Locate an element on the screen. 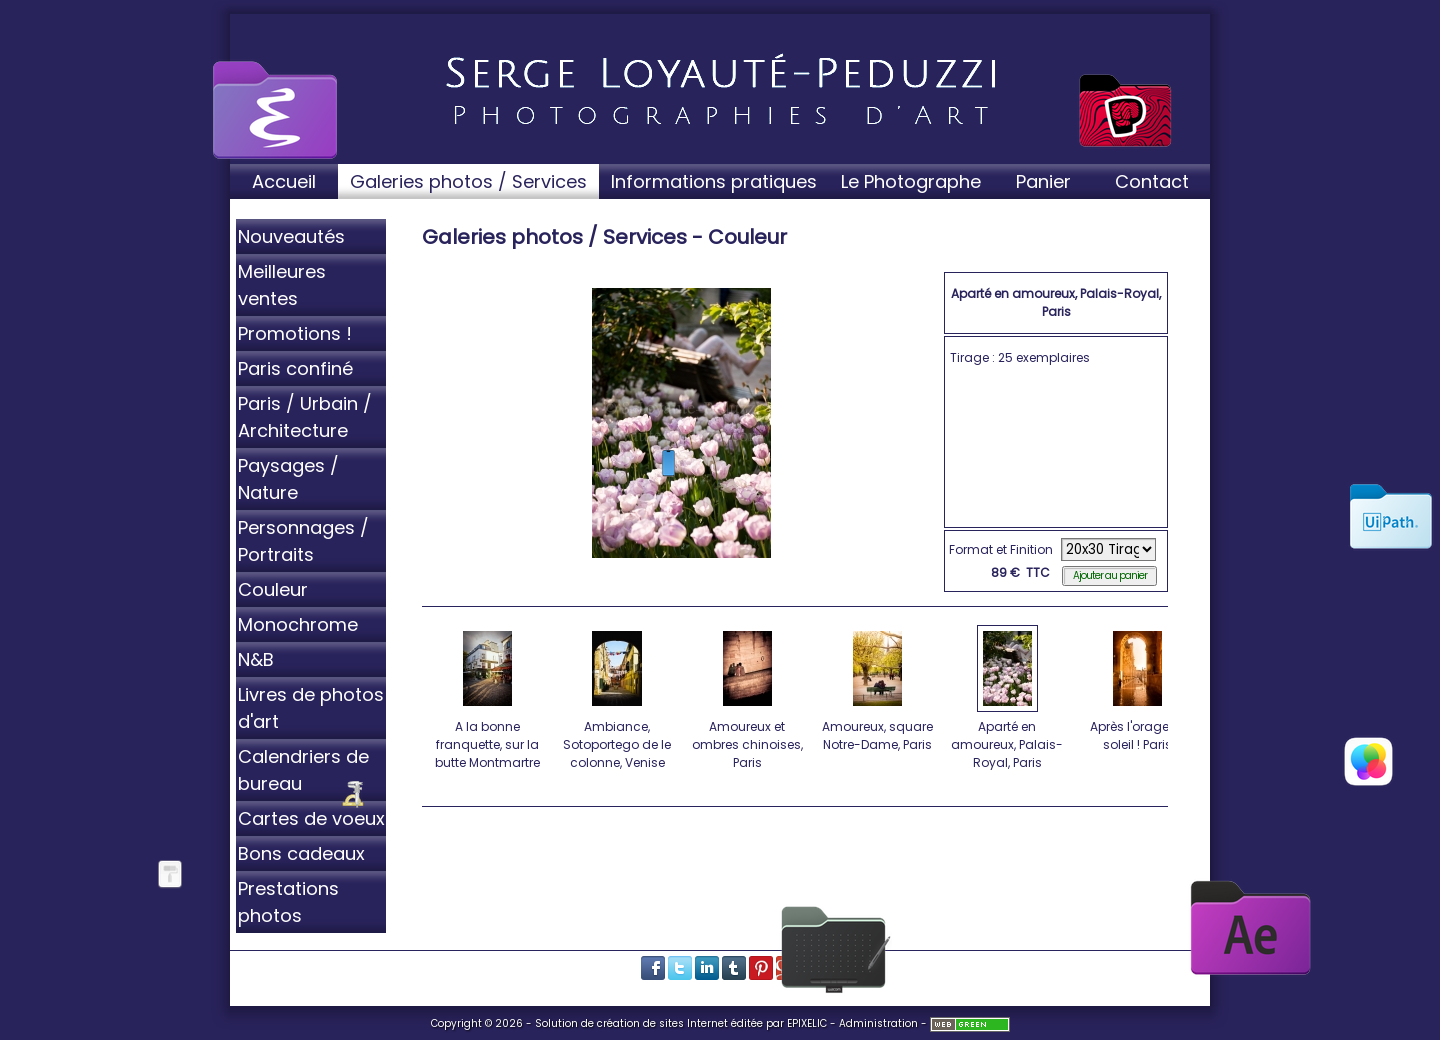  open UiPath project folder is located at coordinates (1390, 518).